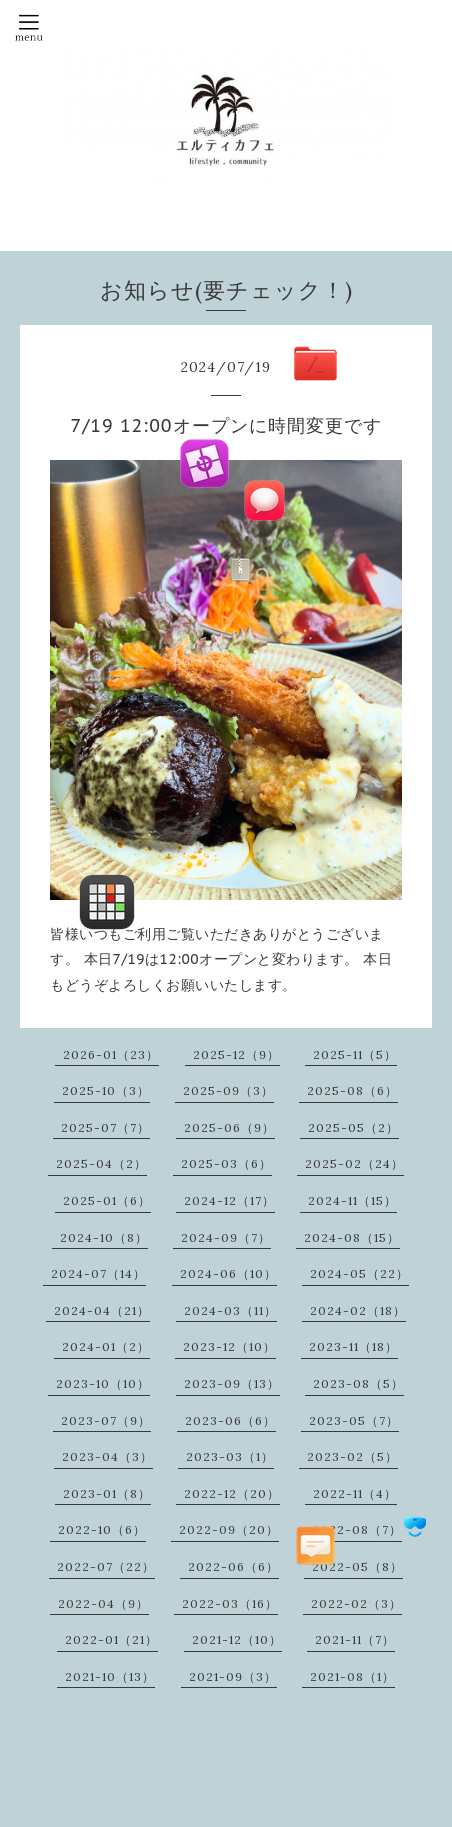  Describe the element at coordinates (315, 363) in the screenshot. I see `access the root directory folder` at that location.